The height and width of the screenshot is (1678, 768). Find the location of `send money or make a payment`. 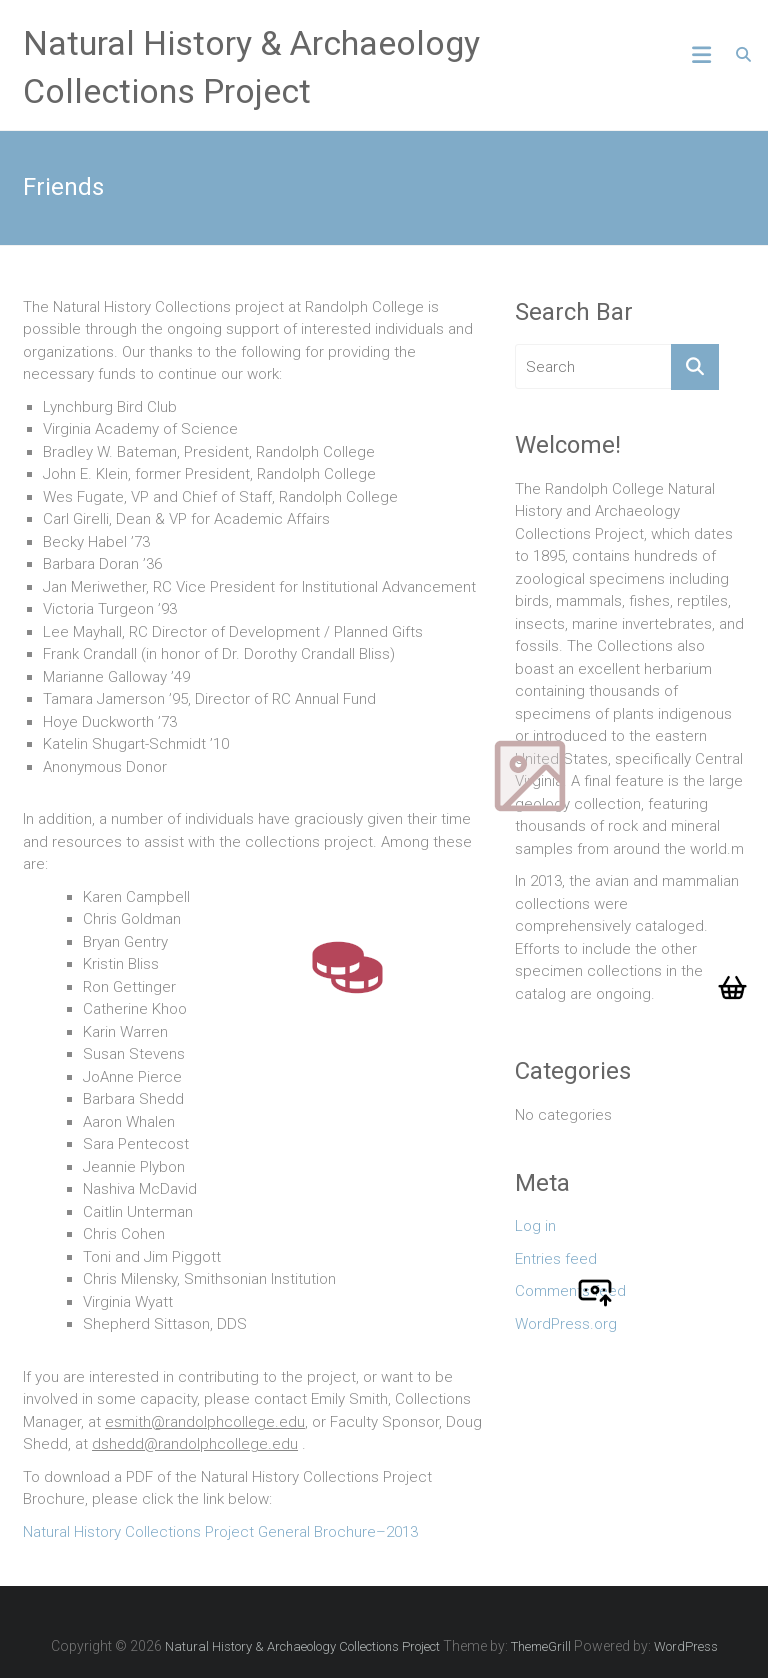

send money or make a payment is located at coordinates (595, 1290).